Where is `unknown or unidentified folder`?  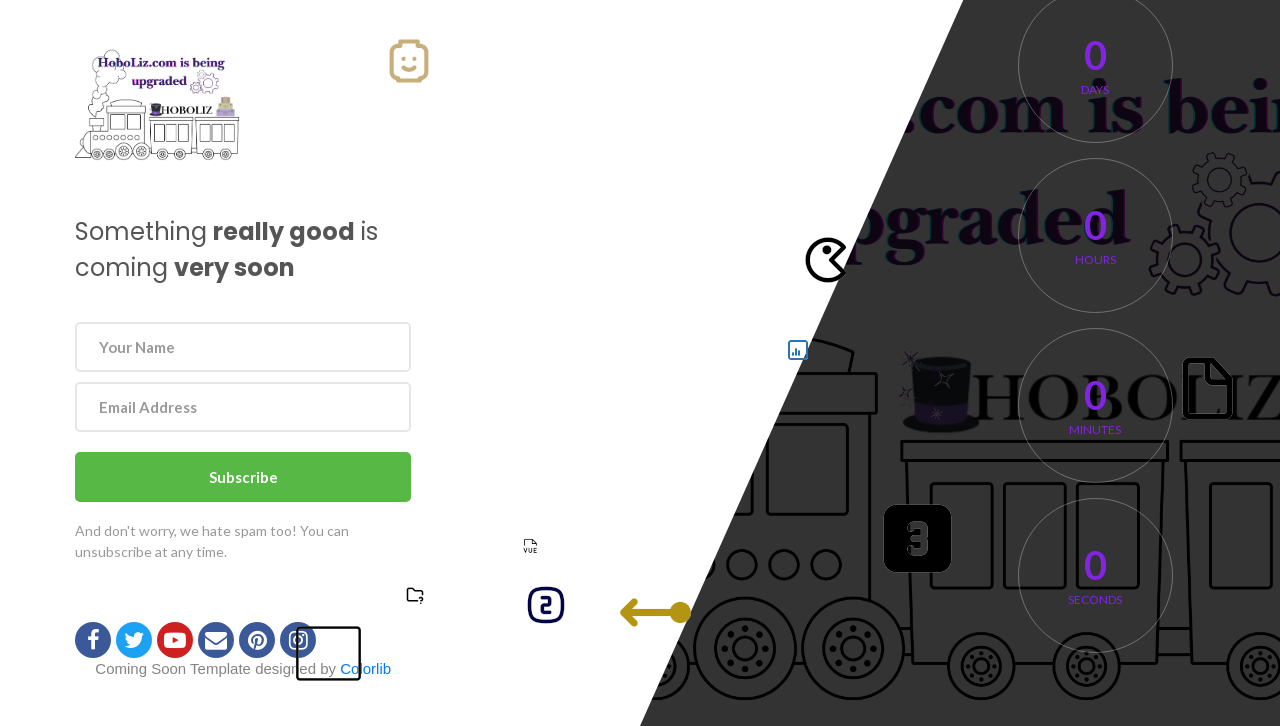
unknown or unidentified folder is located at coordinates (415, 595).